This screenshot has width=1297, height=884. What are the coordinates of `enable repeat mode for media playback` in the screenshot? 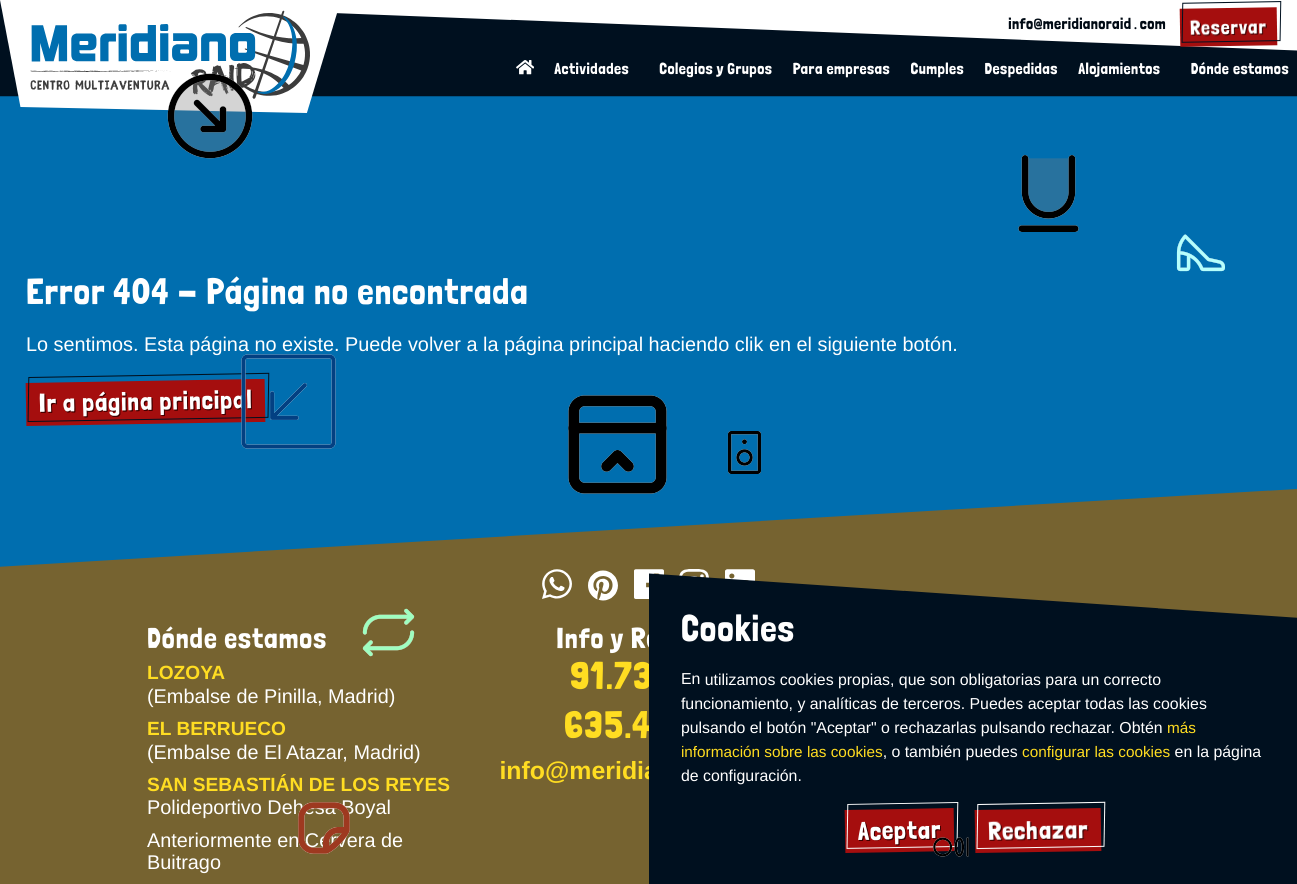 It's located at (388, 632).